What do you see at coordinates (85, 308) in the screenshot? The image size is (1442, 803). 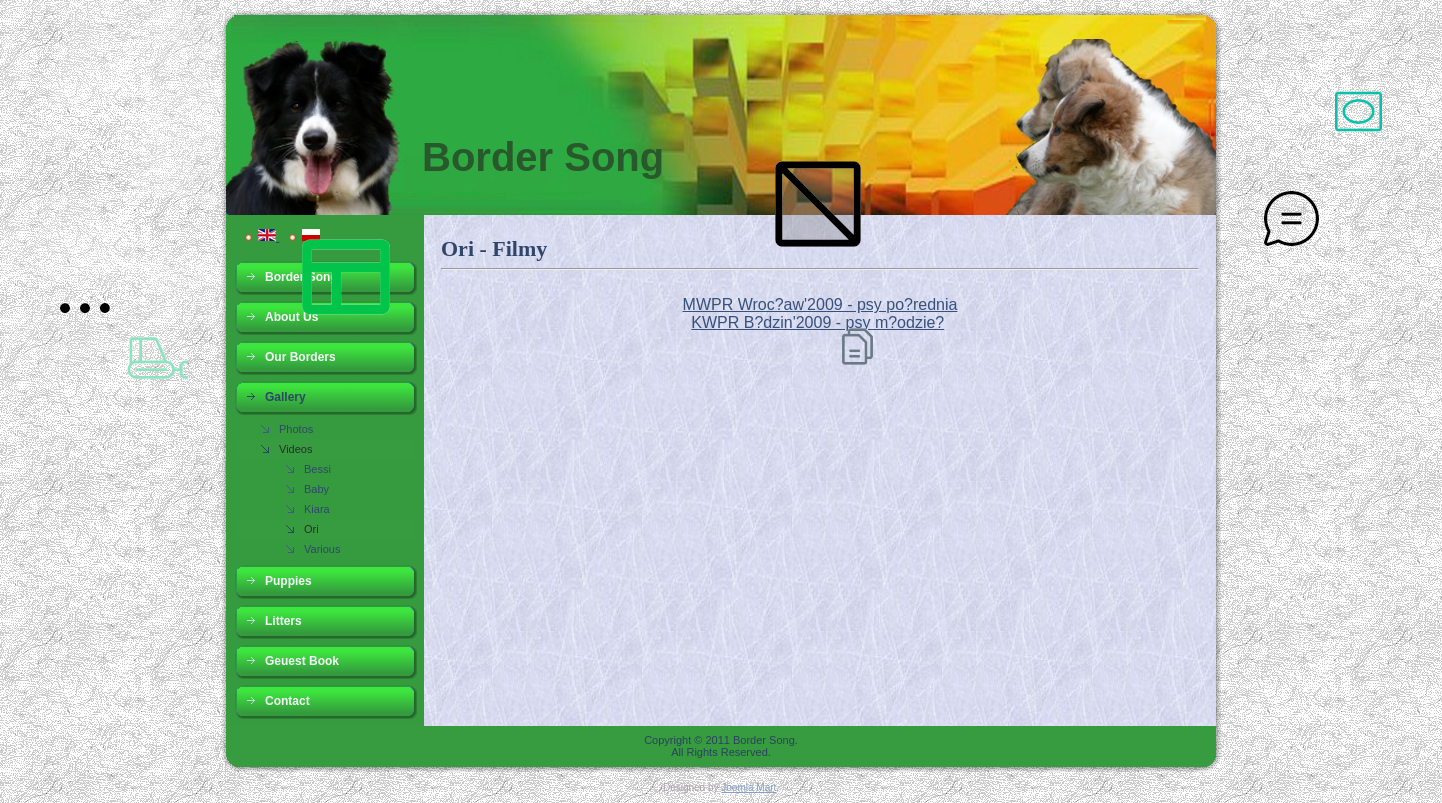 I see `open more options menu` at bounding box center [85, 308].